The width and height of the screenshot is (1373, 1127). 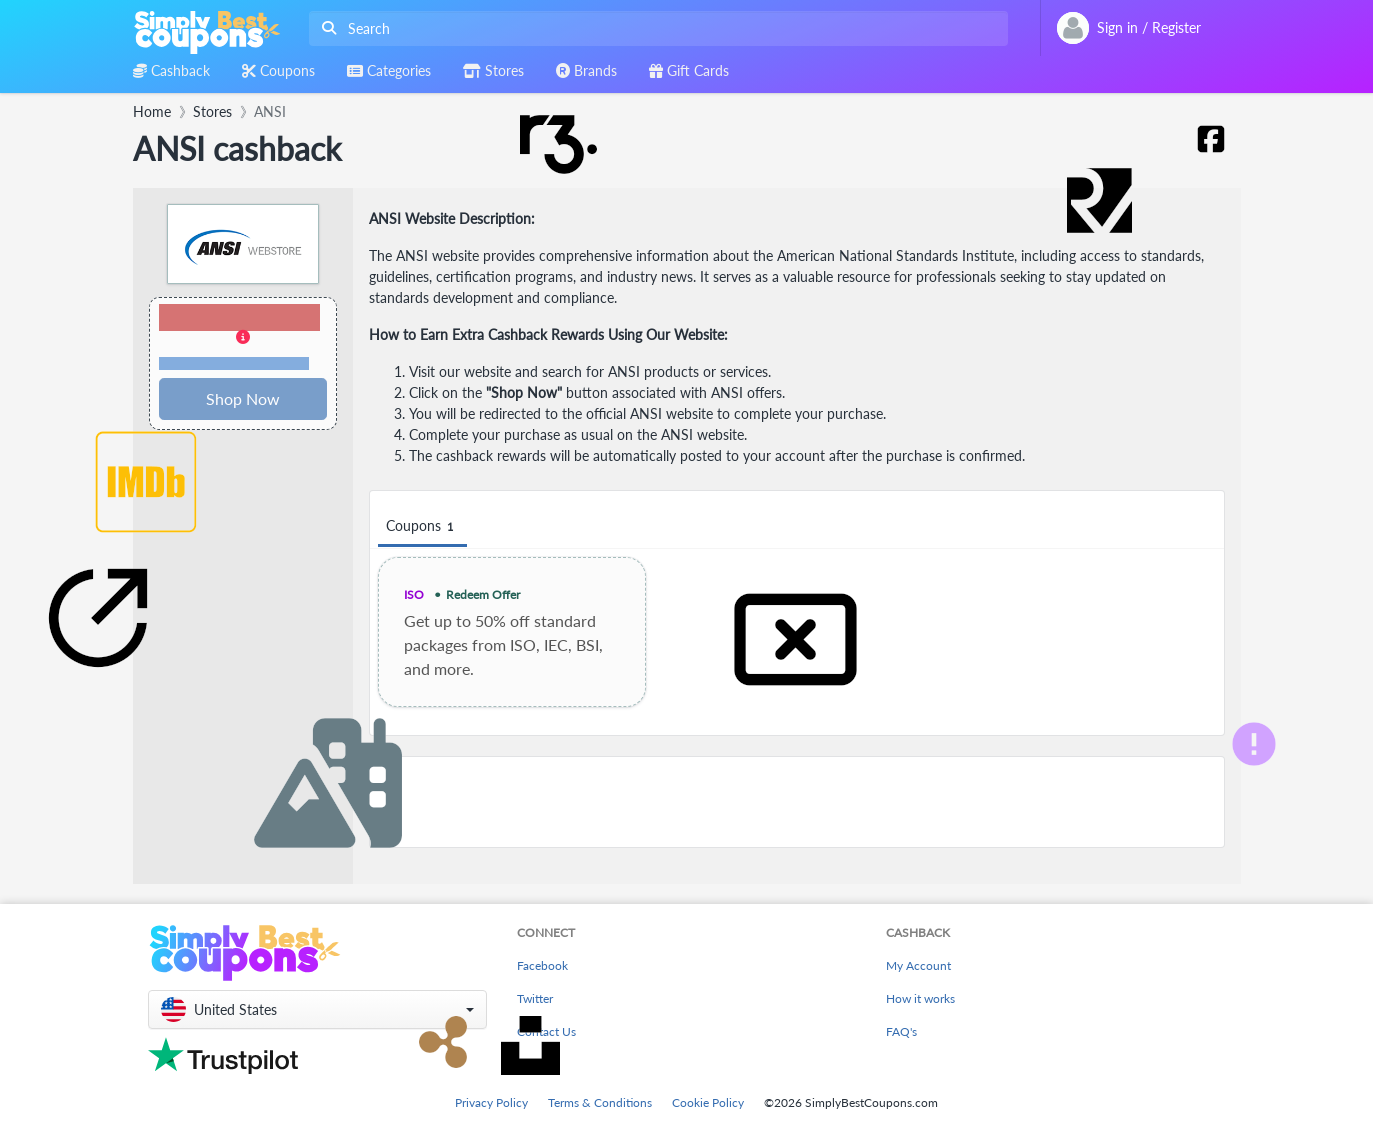 I want to click on share this content with others, so click(x=98, y=618).